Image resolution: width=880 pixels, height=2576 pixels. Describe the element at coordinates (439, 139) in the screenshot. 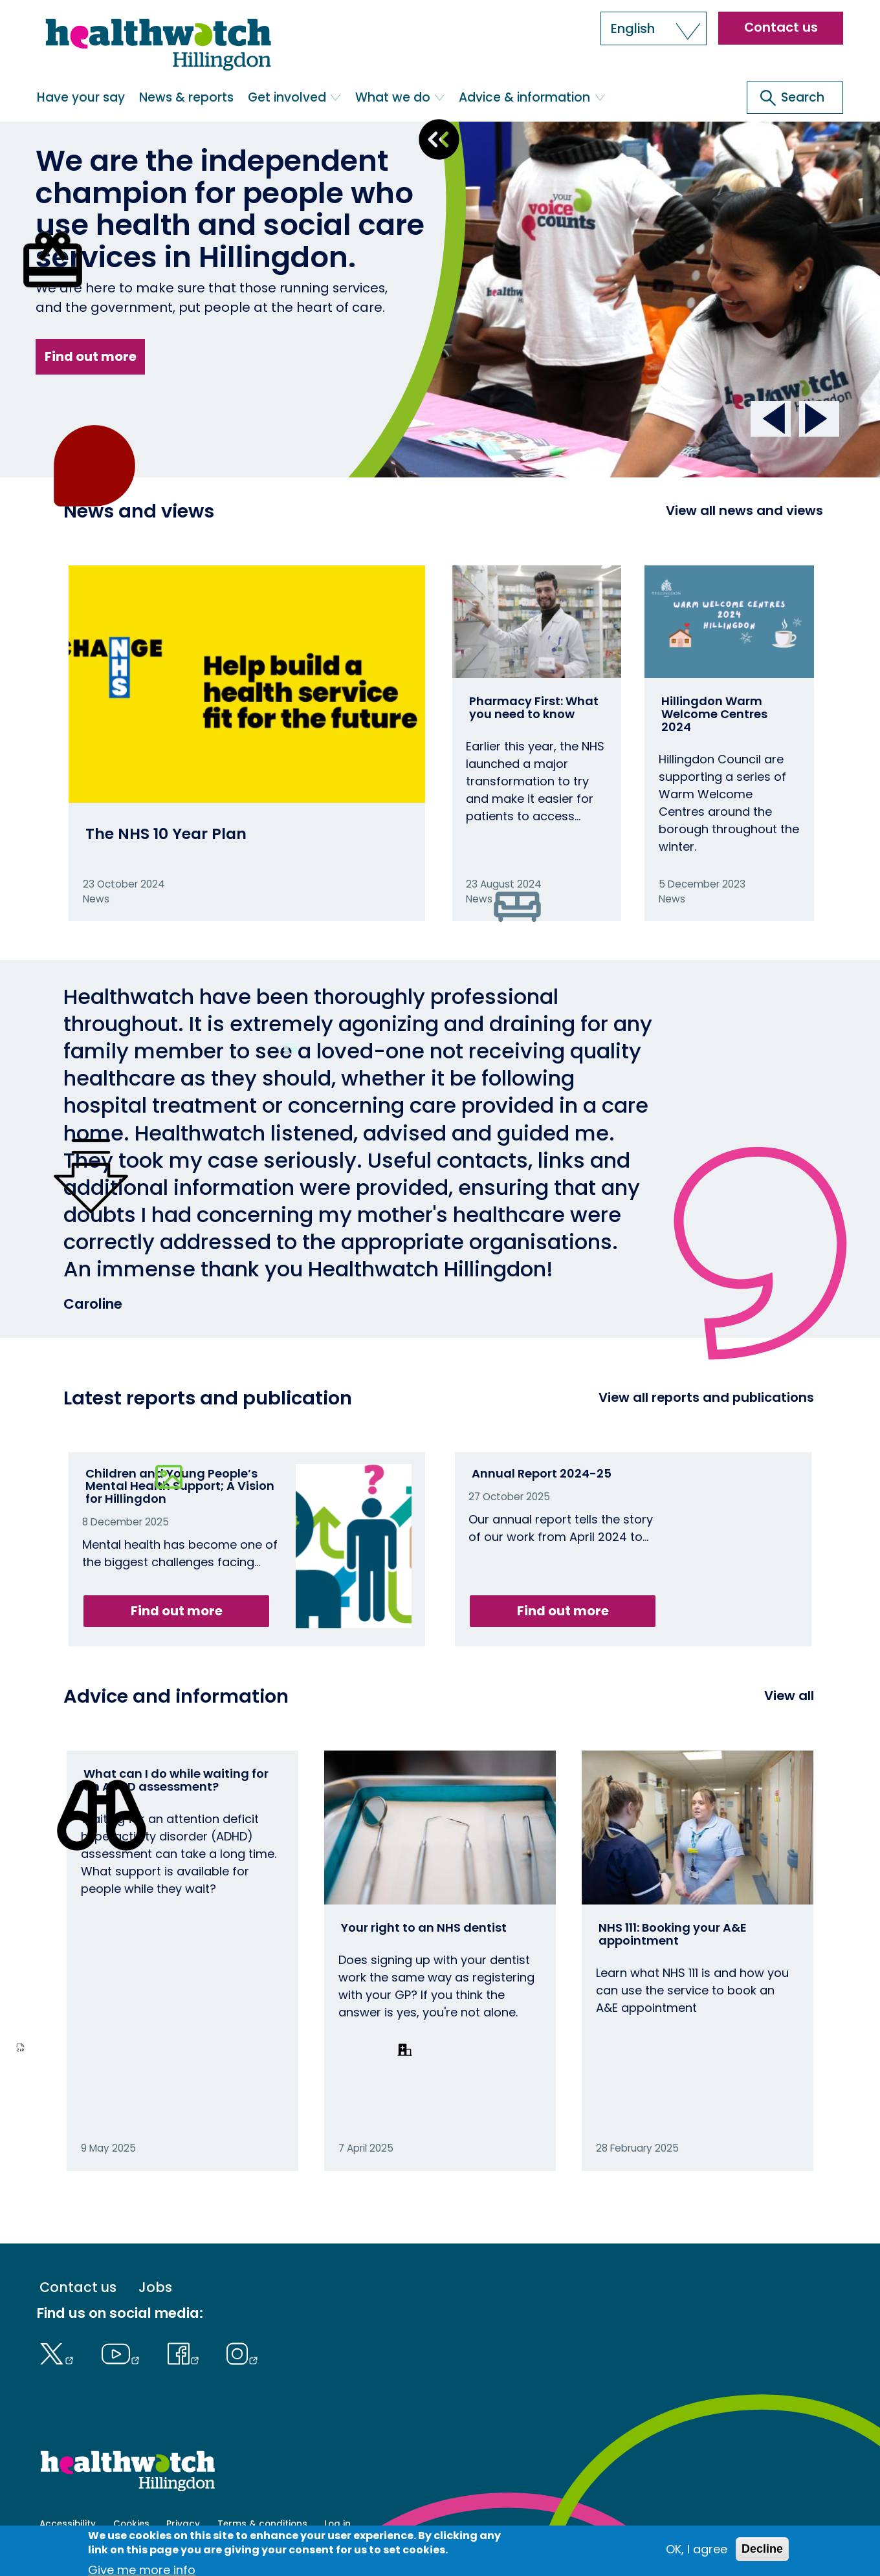

I see `go back to the beginning` at that location.